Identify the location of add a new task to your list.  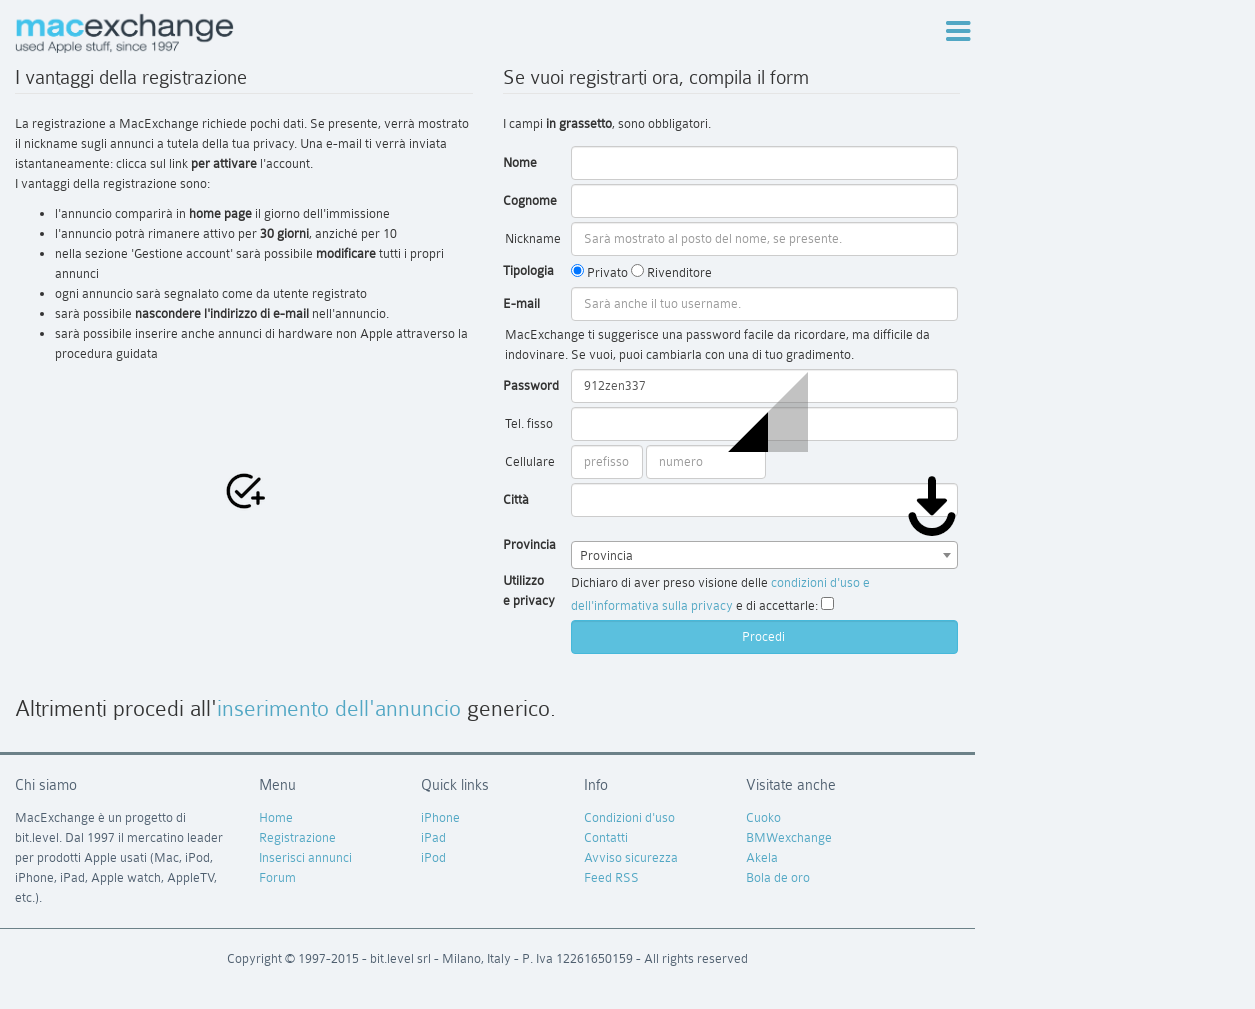
(244, 491).